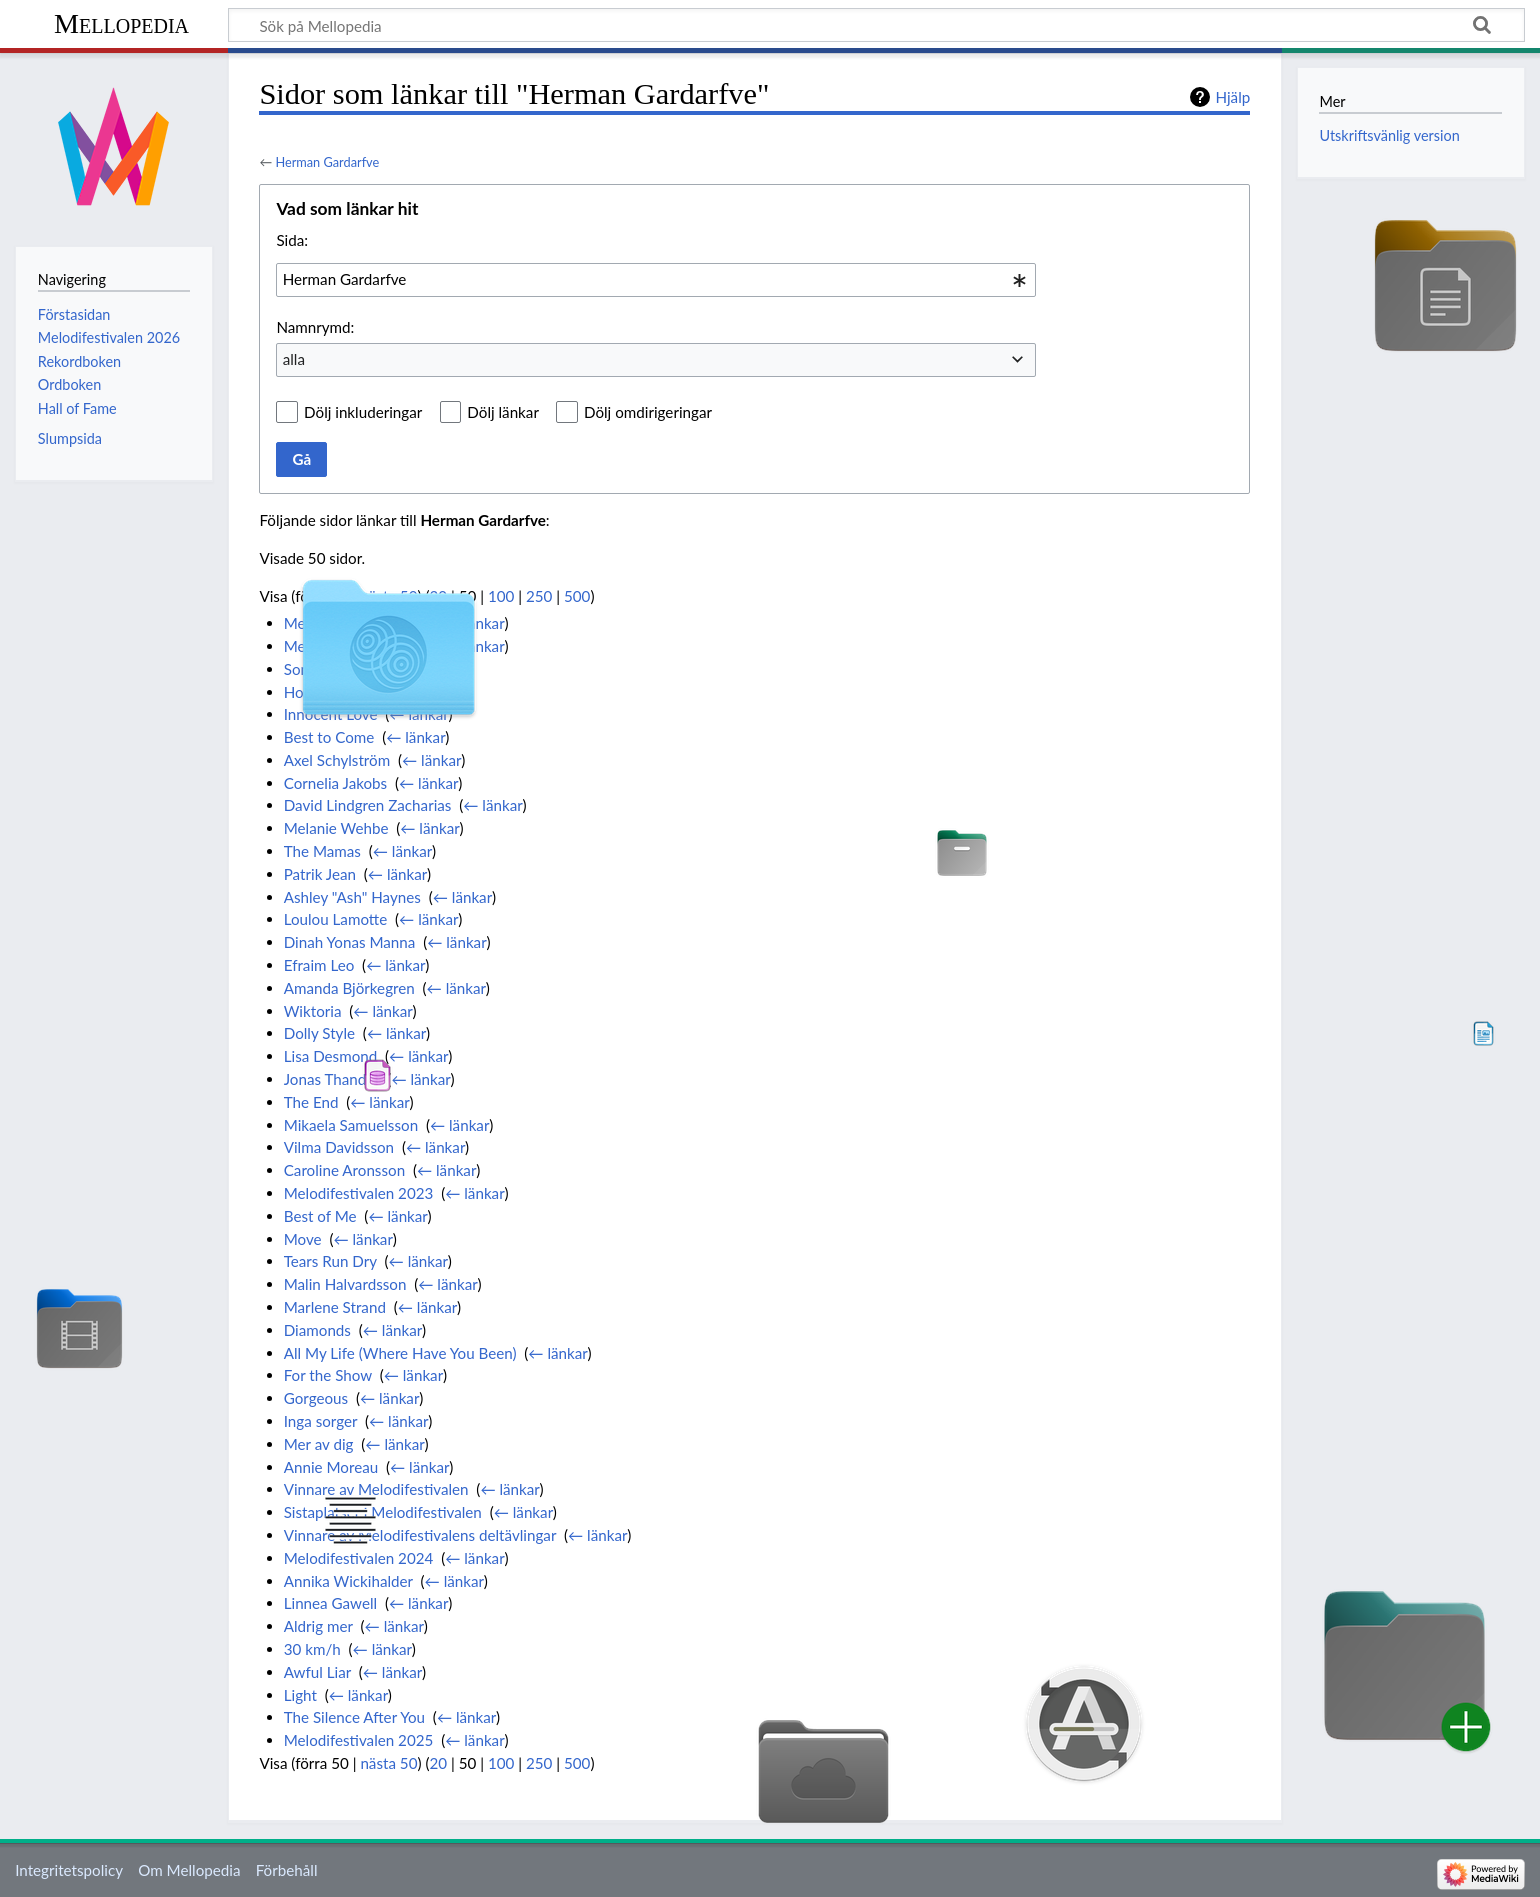 Image resolution: width=1540 pixels, height=1897 pixels. What do you see at coordinates (1483, 1033) in the screenshot?
I see `open a text document file` at bounding box center [1483, 1033].